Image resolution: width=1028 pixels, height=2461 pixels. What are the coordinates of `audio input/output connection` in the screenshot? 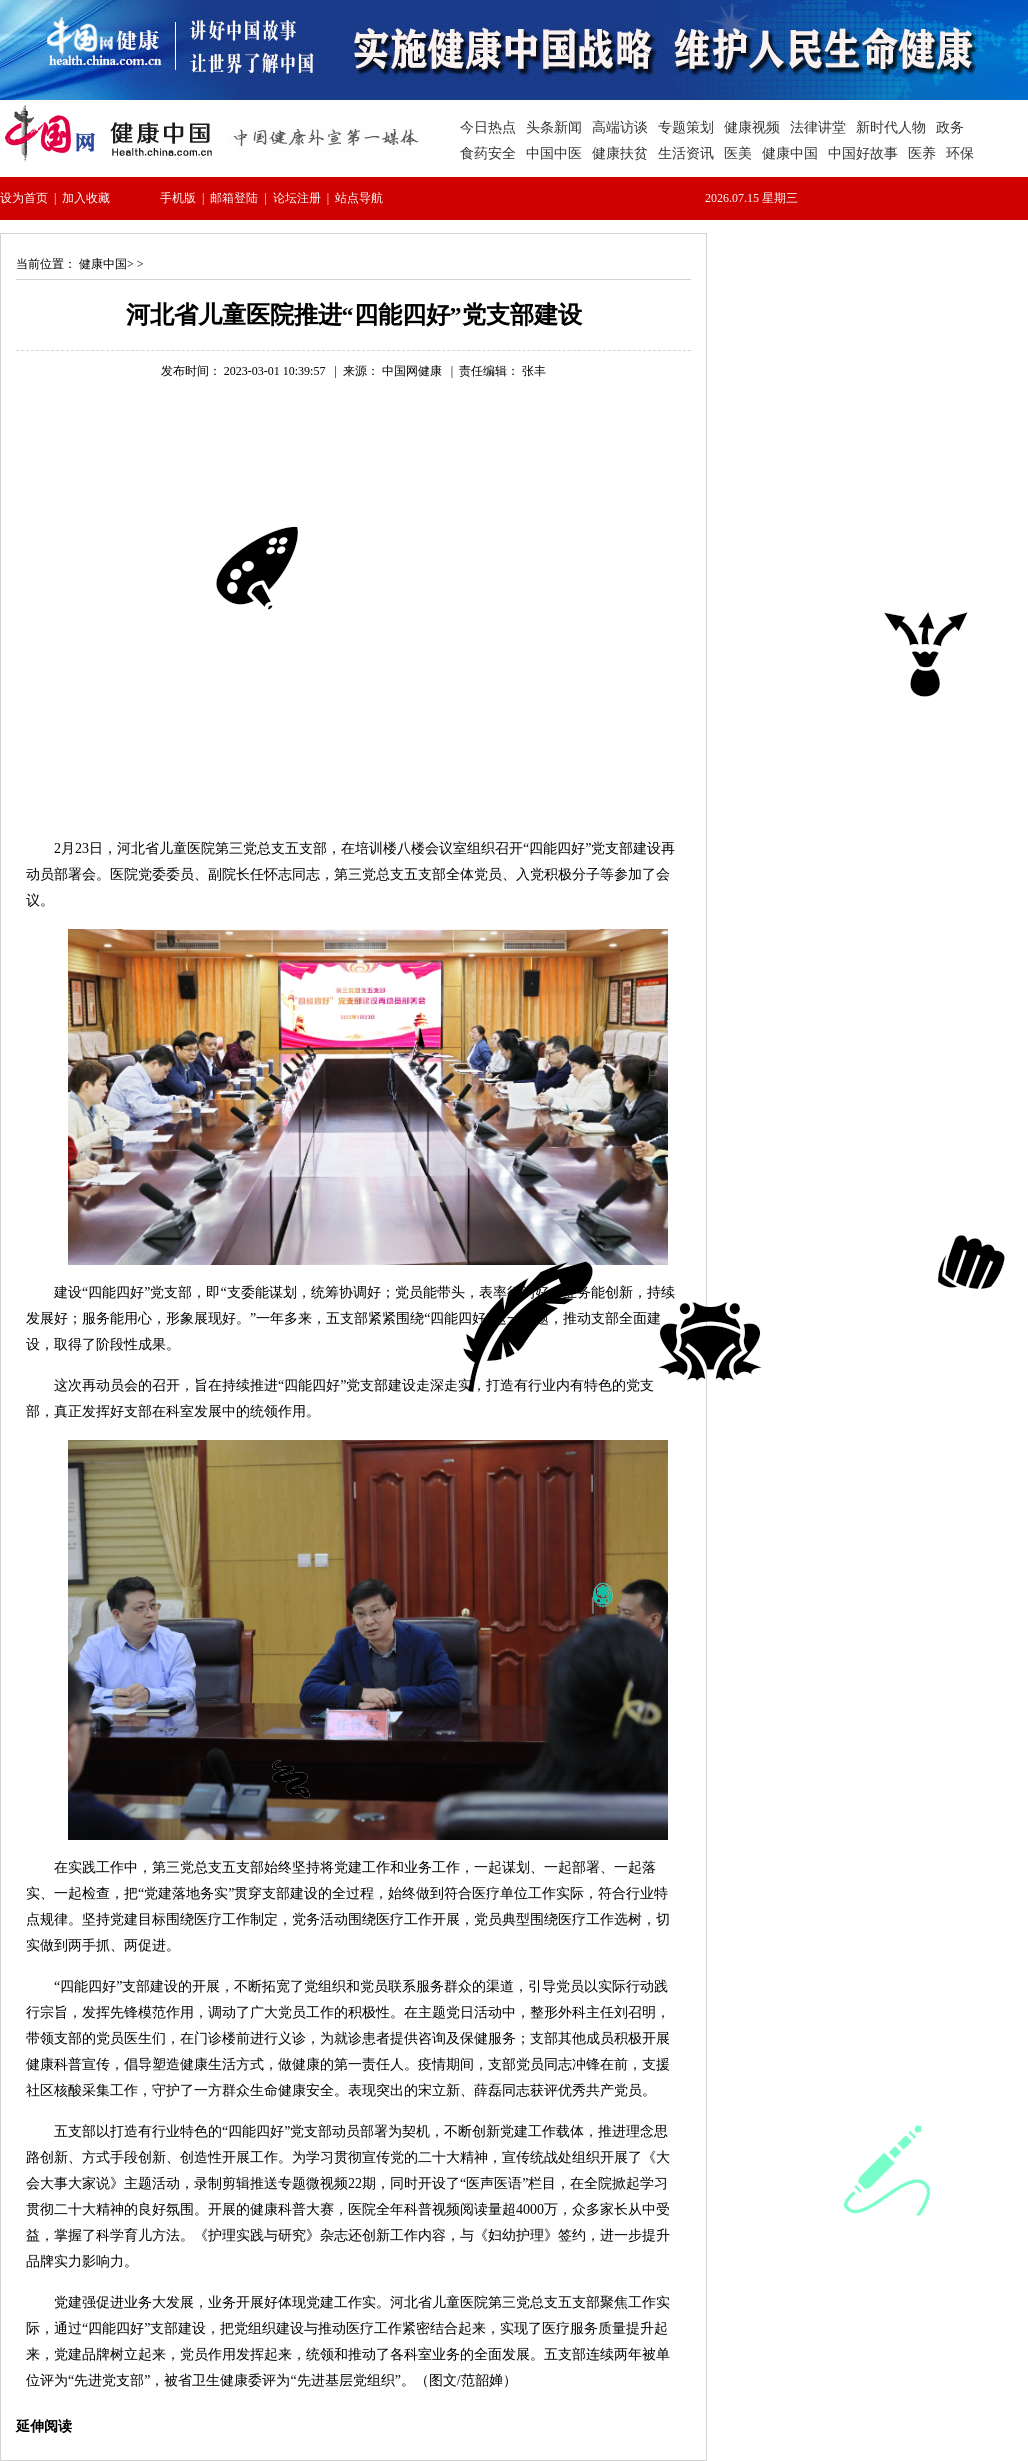 It's located at (887, 2170).